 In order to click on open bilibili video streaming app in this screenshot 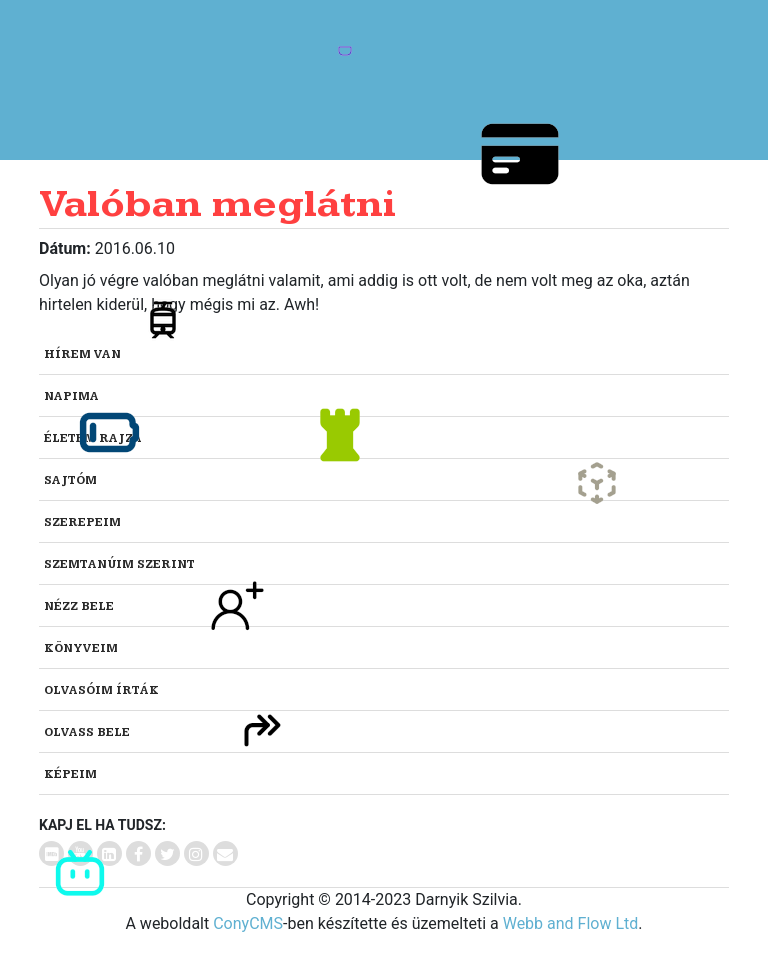, I will do `click(80, 874)`.